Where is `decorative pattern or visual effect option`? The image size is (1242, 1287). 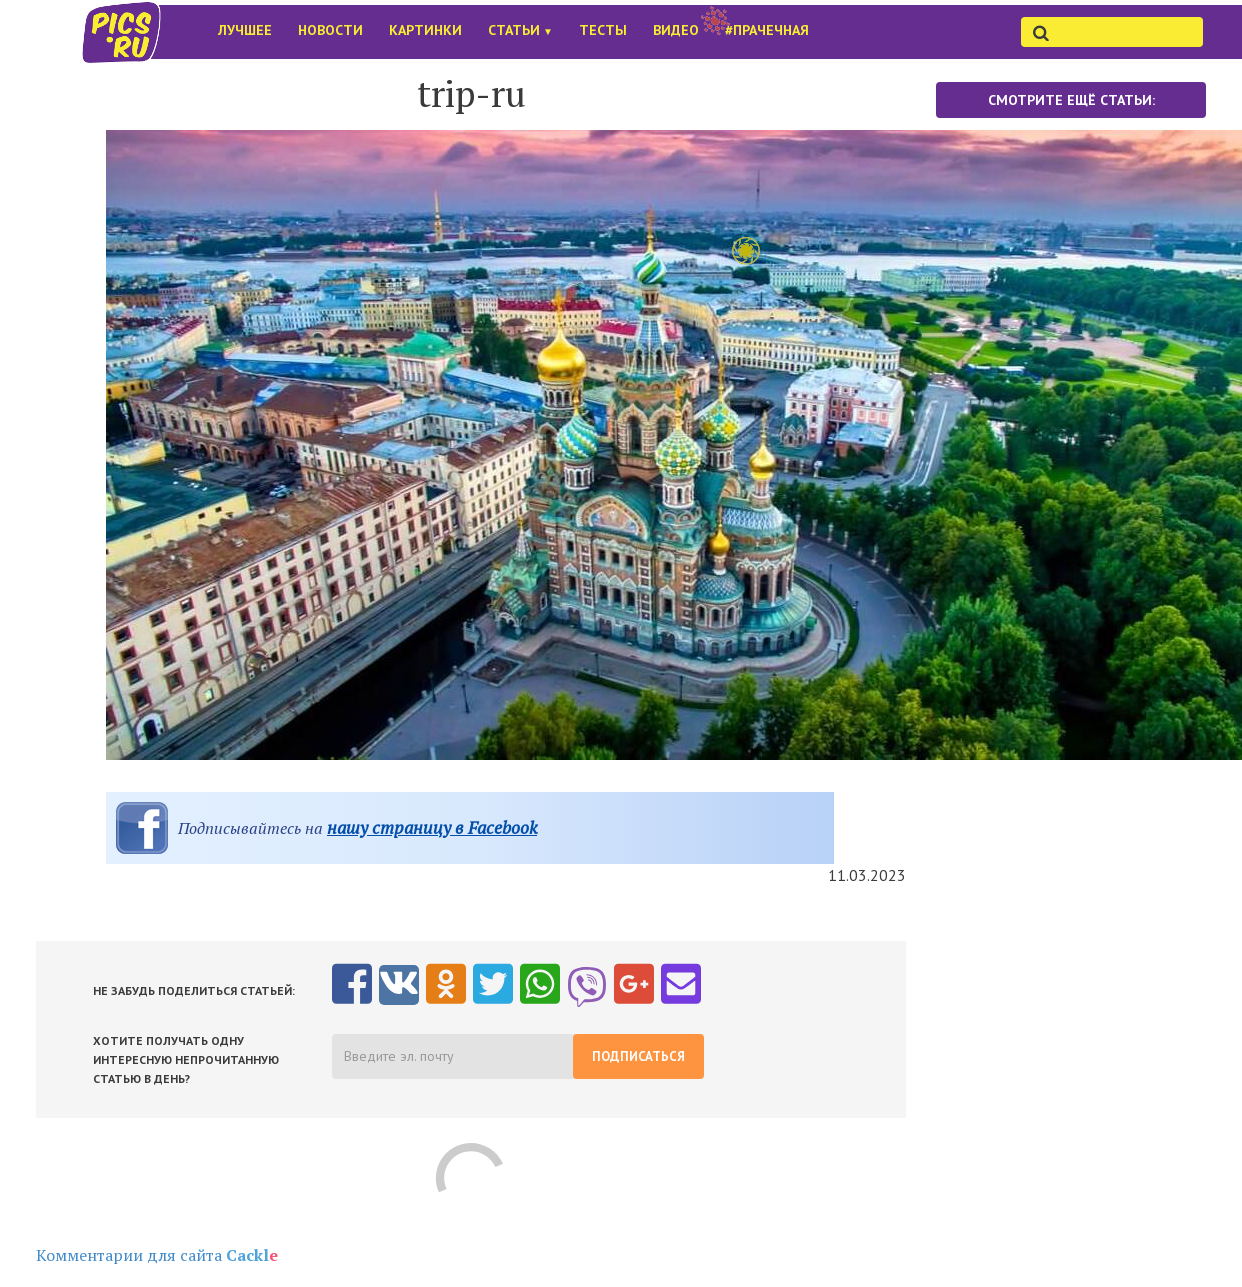
decorative pattern or visual effect option is located at coordinates (715, 20).